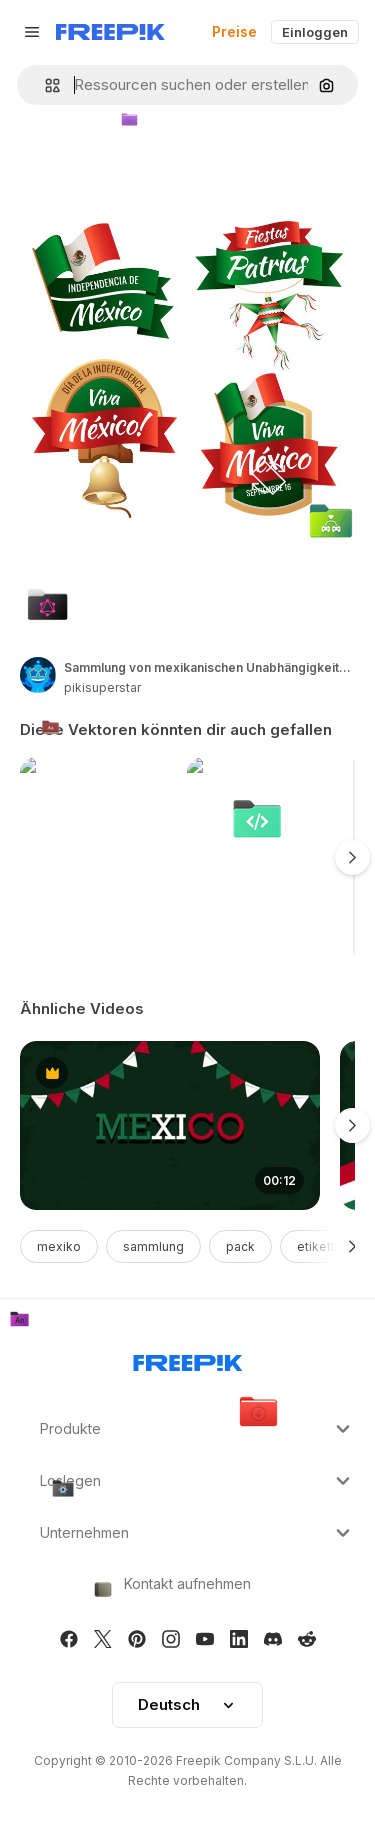 The width and height of the screenshot is (375, 1838). I want to click on open folder containing Adobe Animate project files, so click(19, 1319).